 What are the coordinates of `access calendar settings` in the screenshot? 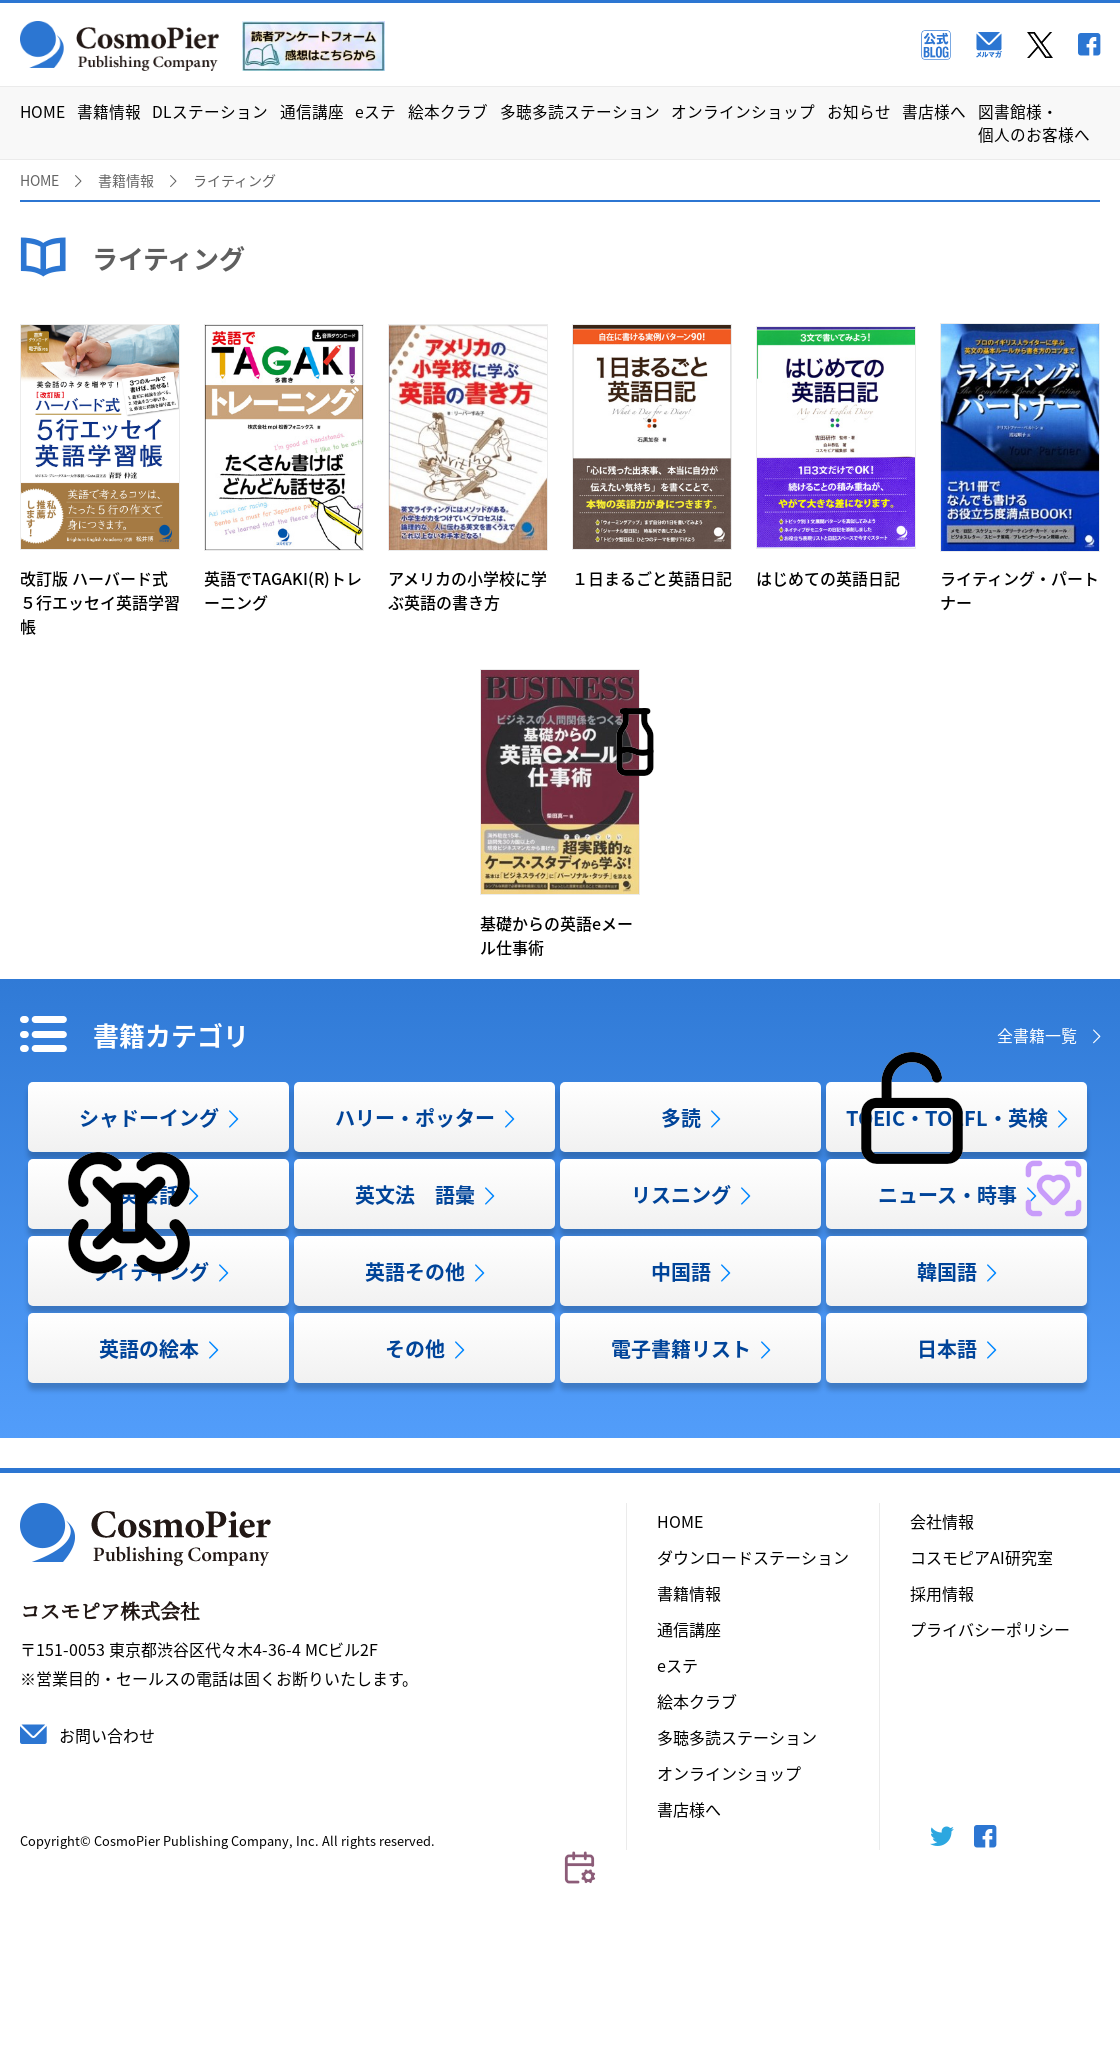 It's located at (579, 1867).